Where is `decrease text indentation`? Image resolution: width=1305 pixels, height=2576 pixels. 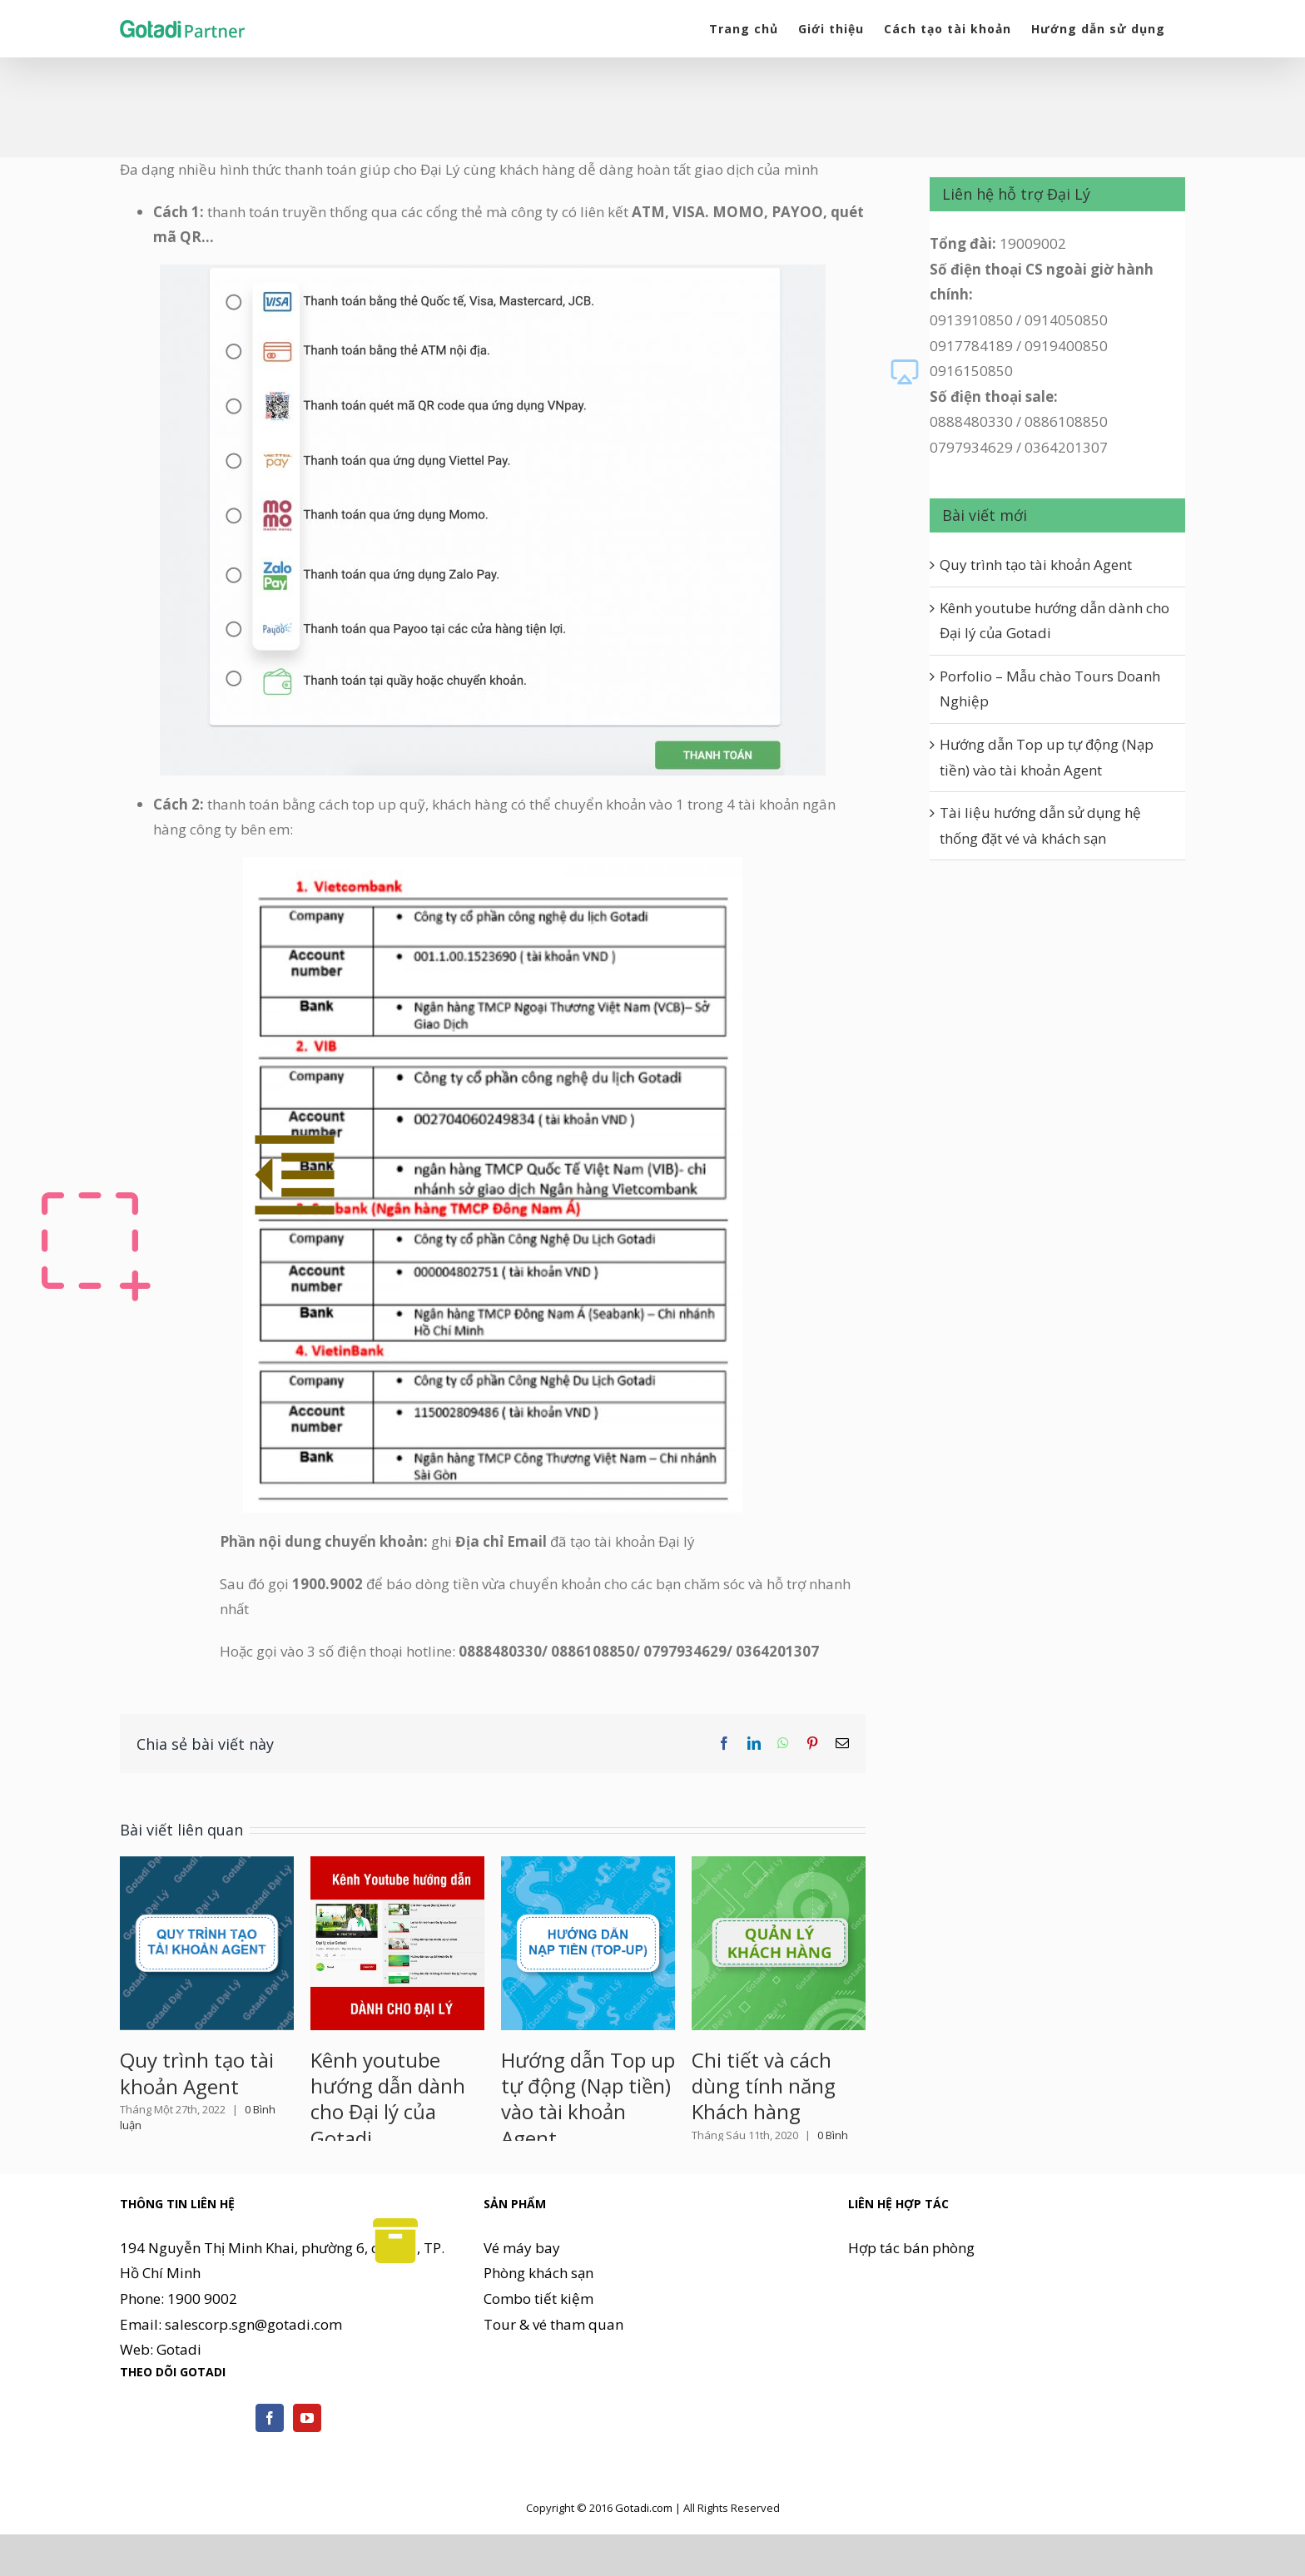
decrease text indentation is located at coordinates (295, 1175).